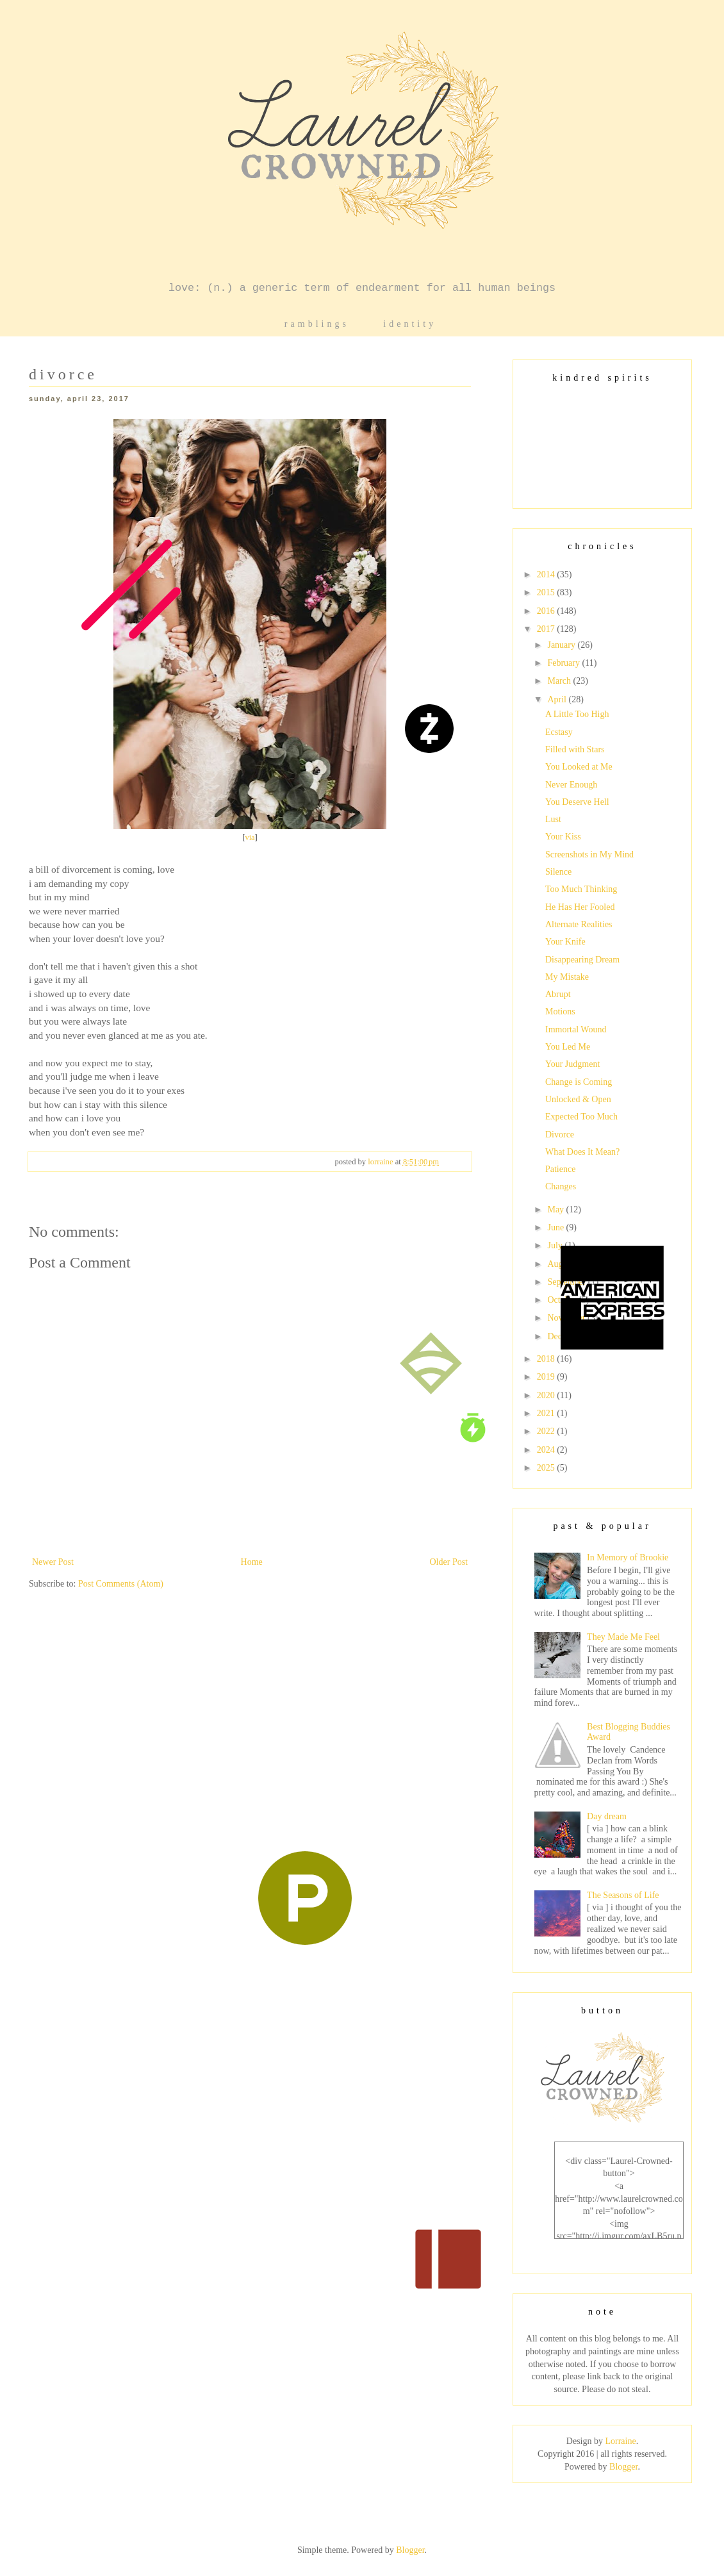 This screenshot has height=2576, width=724. I want to click on visit Product Hunt website, so click(305, 1898).